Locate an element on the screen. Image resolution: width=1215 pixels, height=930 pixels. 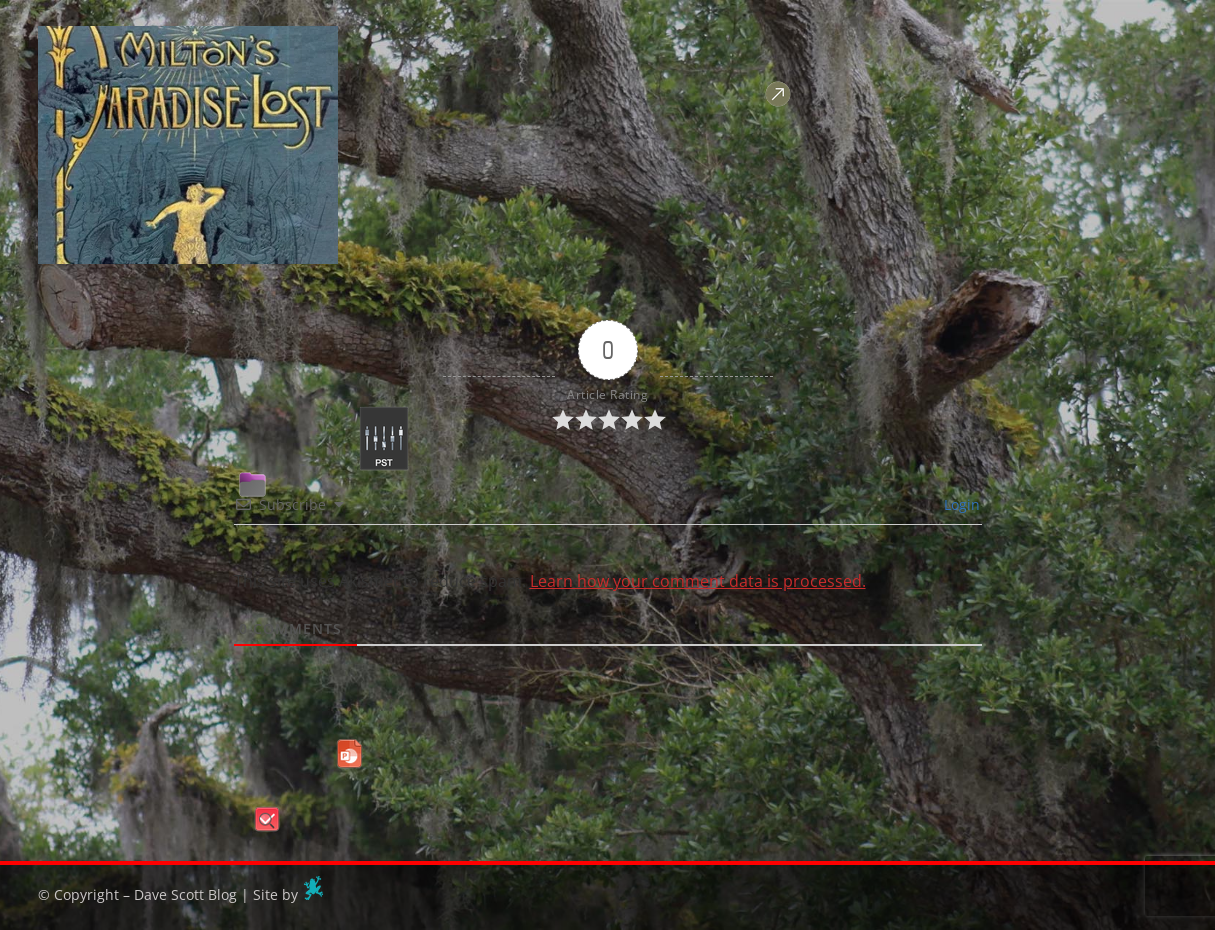
open dconf editor application is located at coordinates (267, 819).